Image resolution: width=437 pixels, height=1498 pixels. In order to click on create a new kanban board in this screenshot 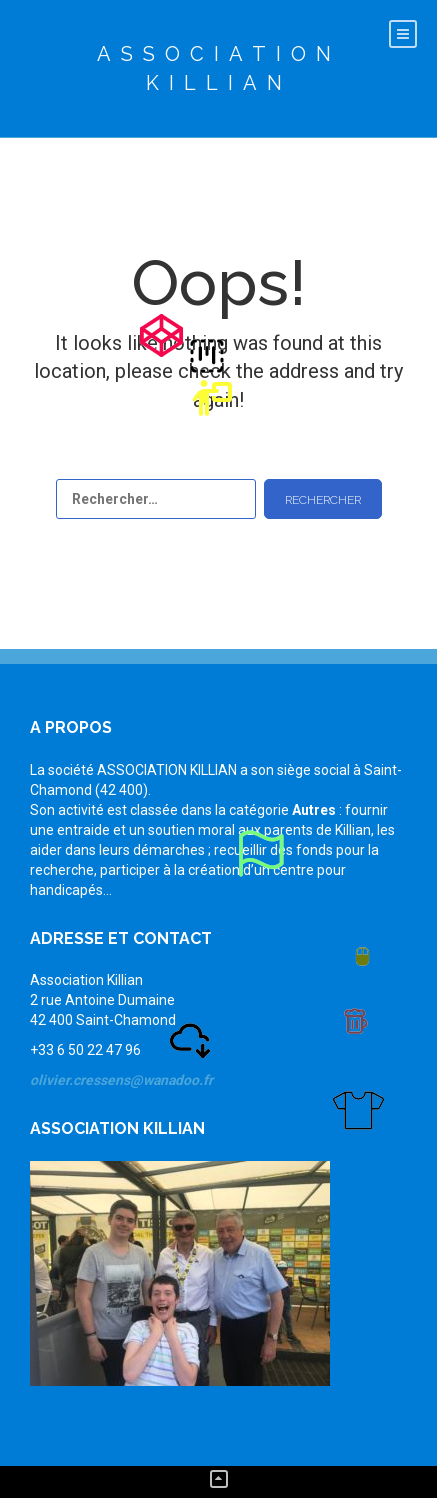, I will do `click(207, 356)`.